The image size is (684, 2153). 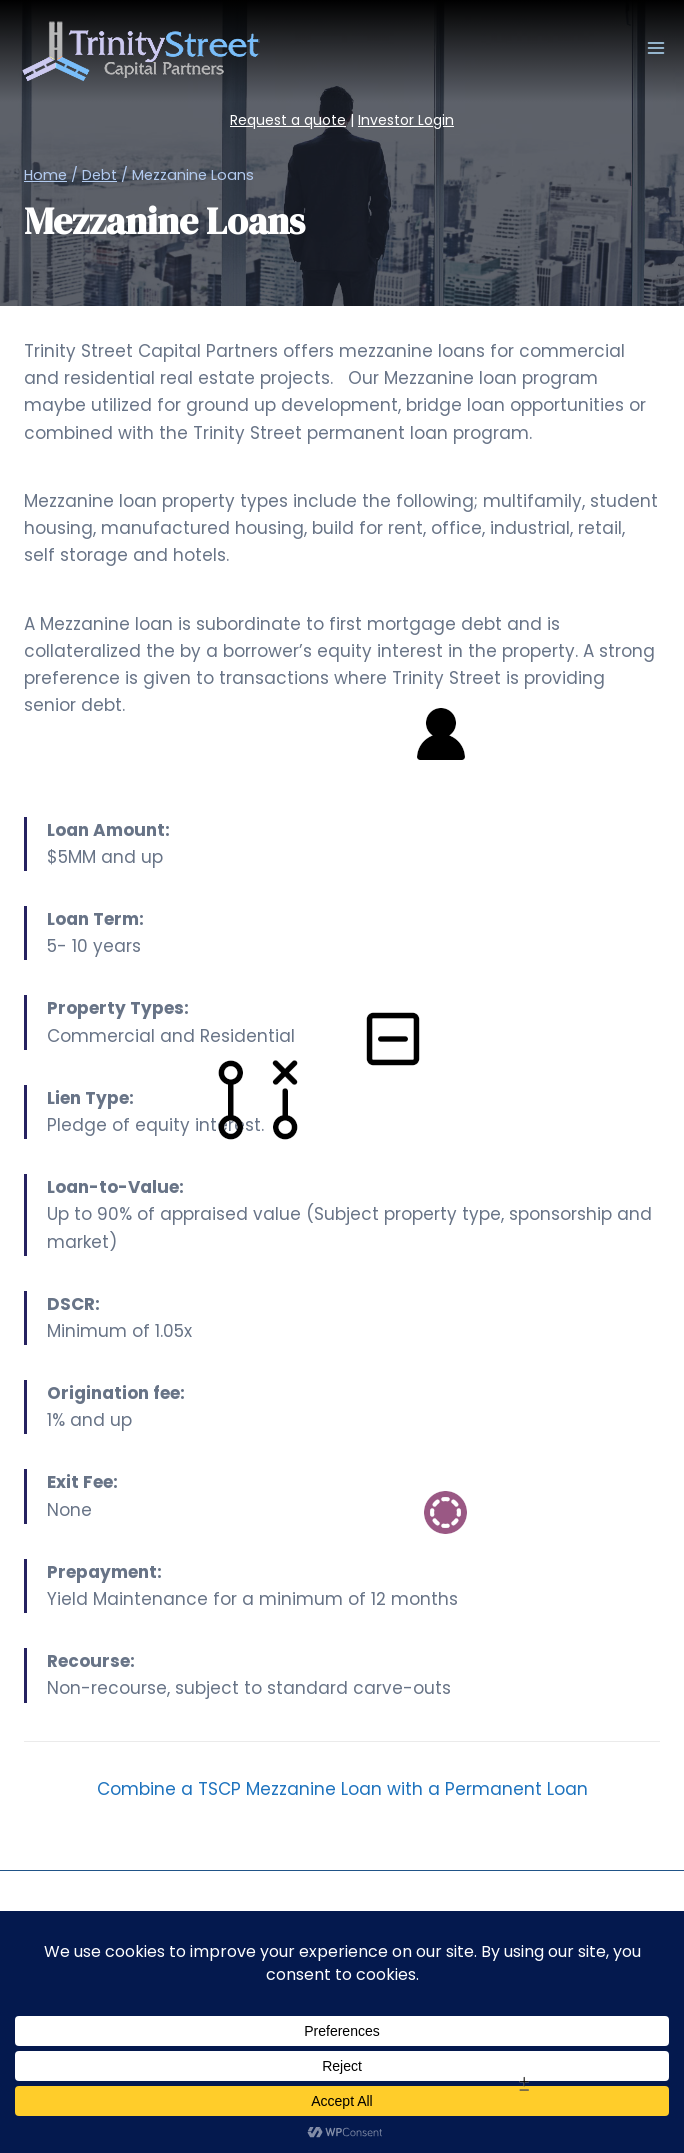 What do you see at coordinates (524, 2084) in the screenshot?
I see `view code differences or changes` at bounding box center [524, 2084].